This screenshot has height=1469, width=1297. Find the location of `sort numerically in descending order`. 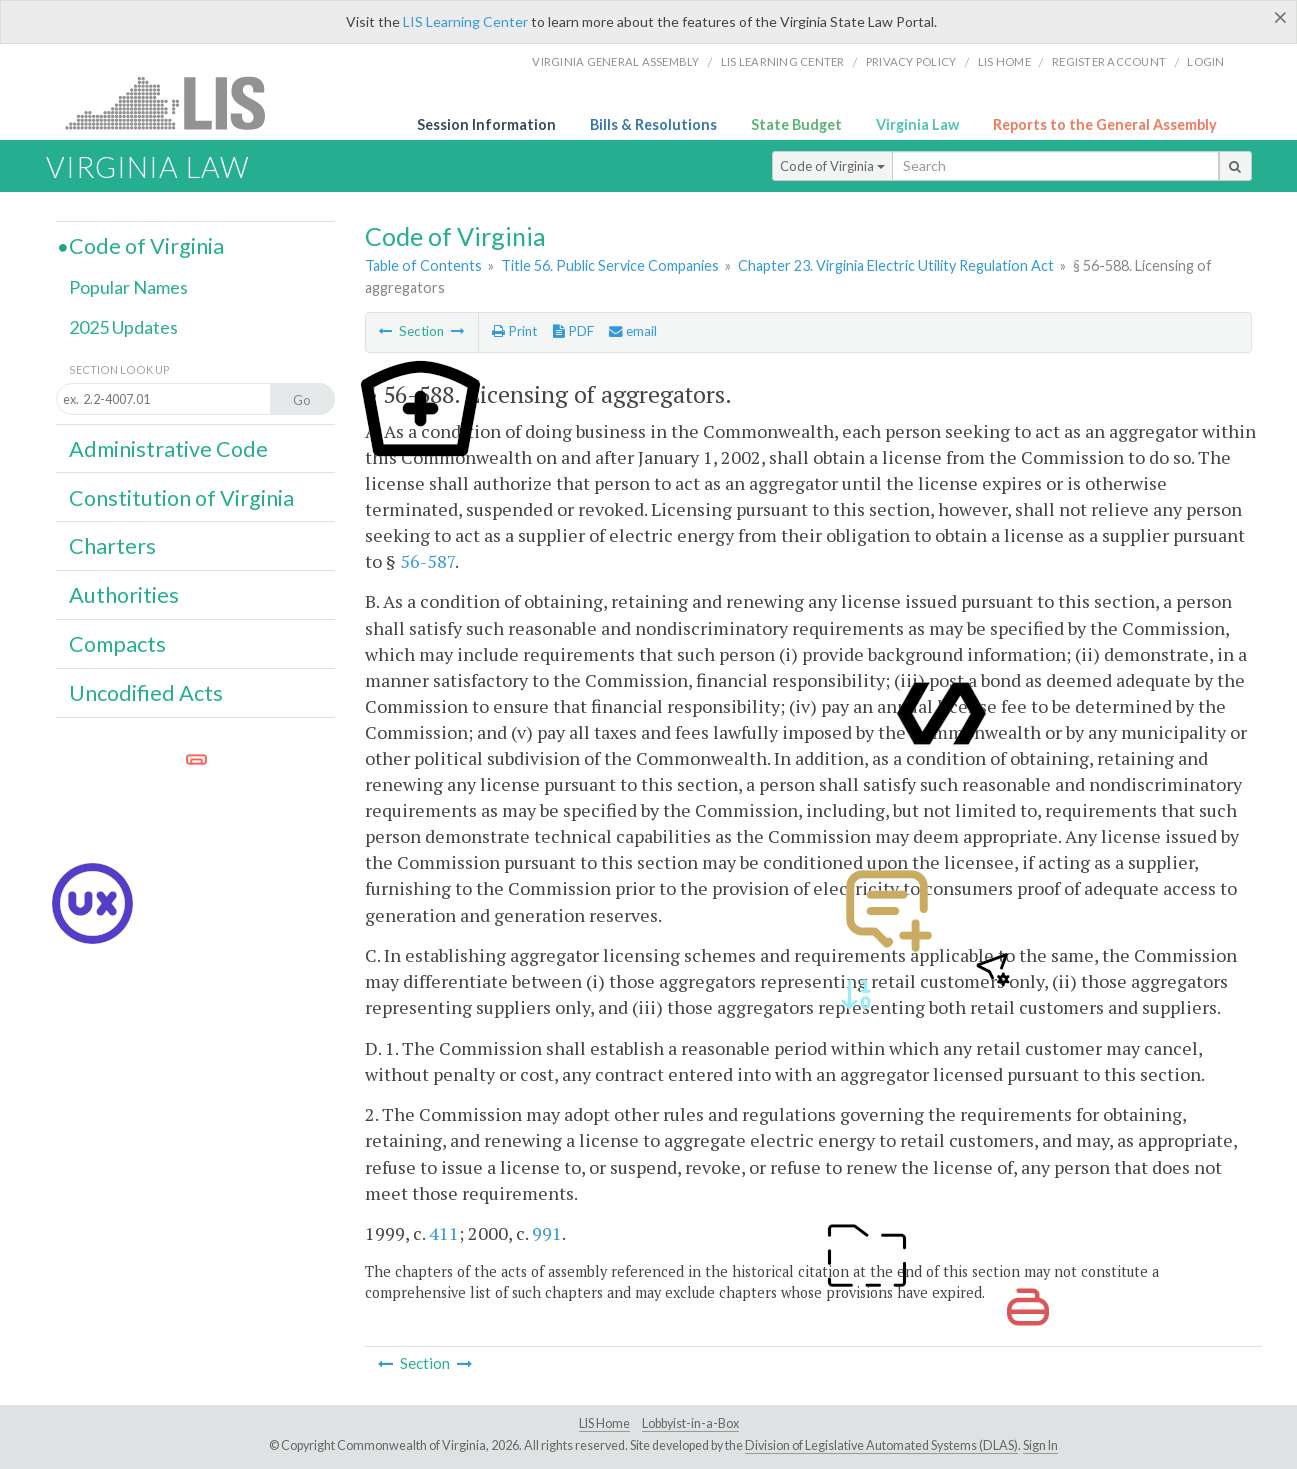

sort numerically in descending order is located at coordinates (857, 994).